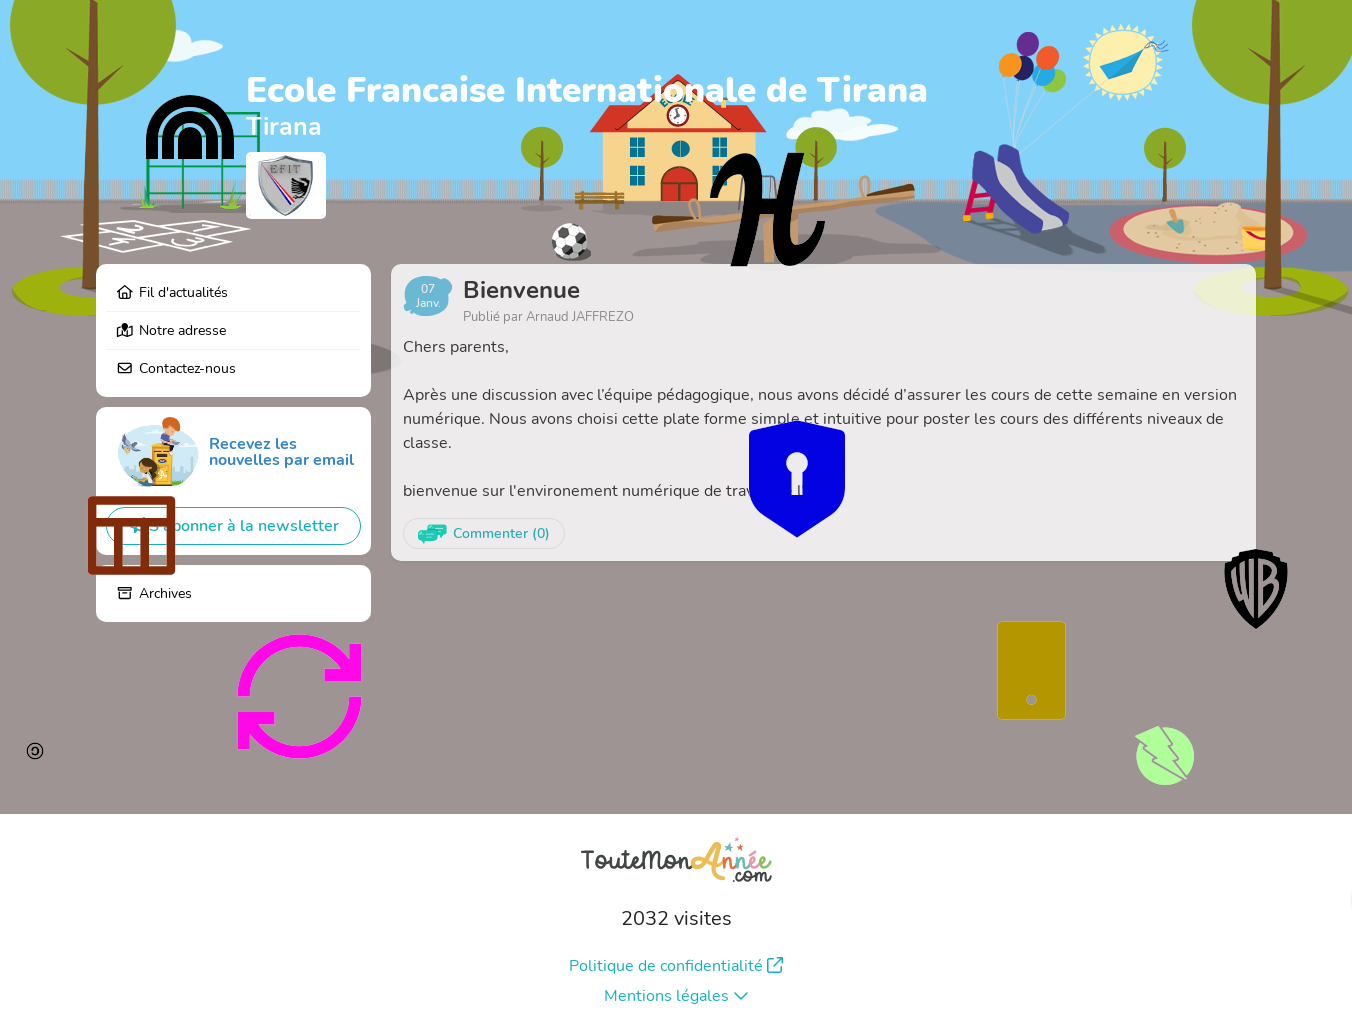 This screenshot has height=1029, width=1352. I want to click on view weather conditions with rainbow, so click(190, 127).